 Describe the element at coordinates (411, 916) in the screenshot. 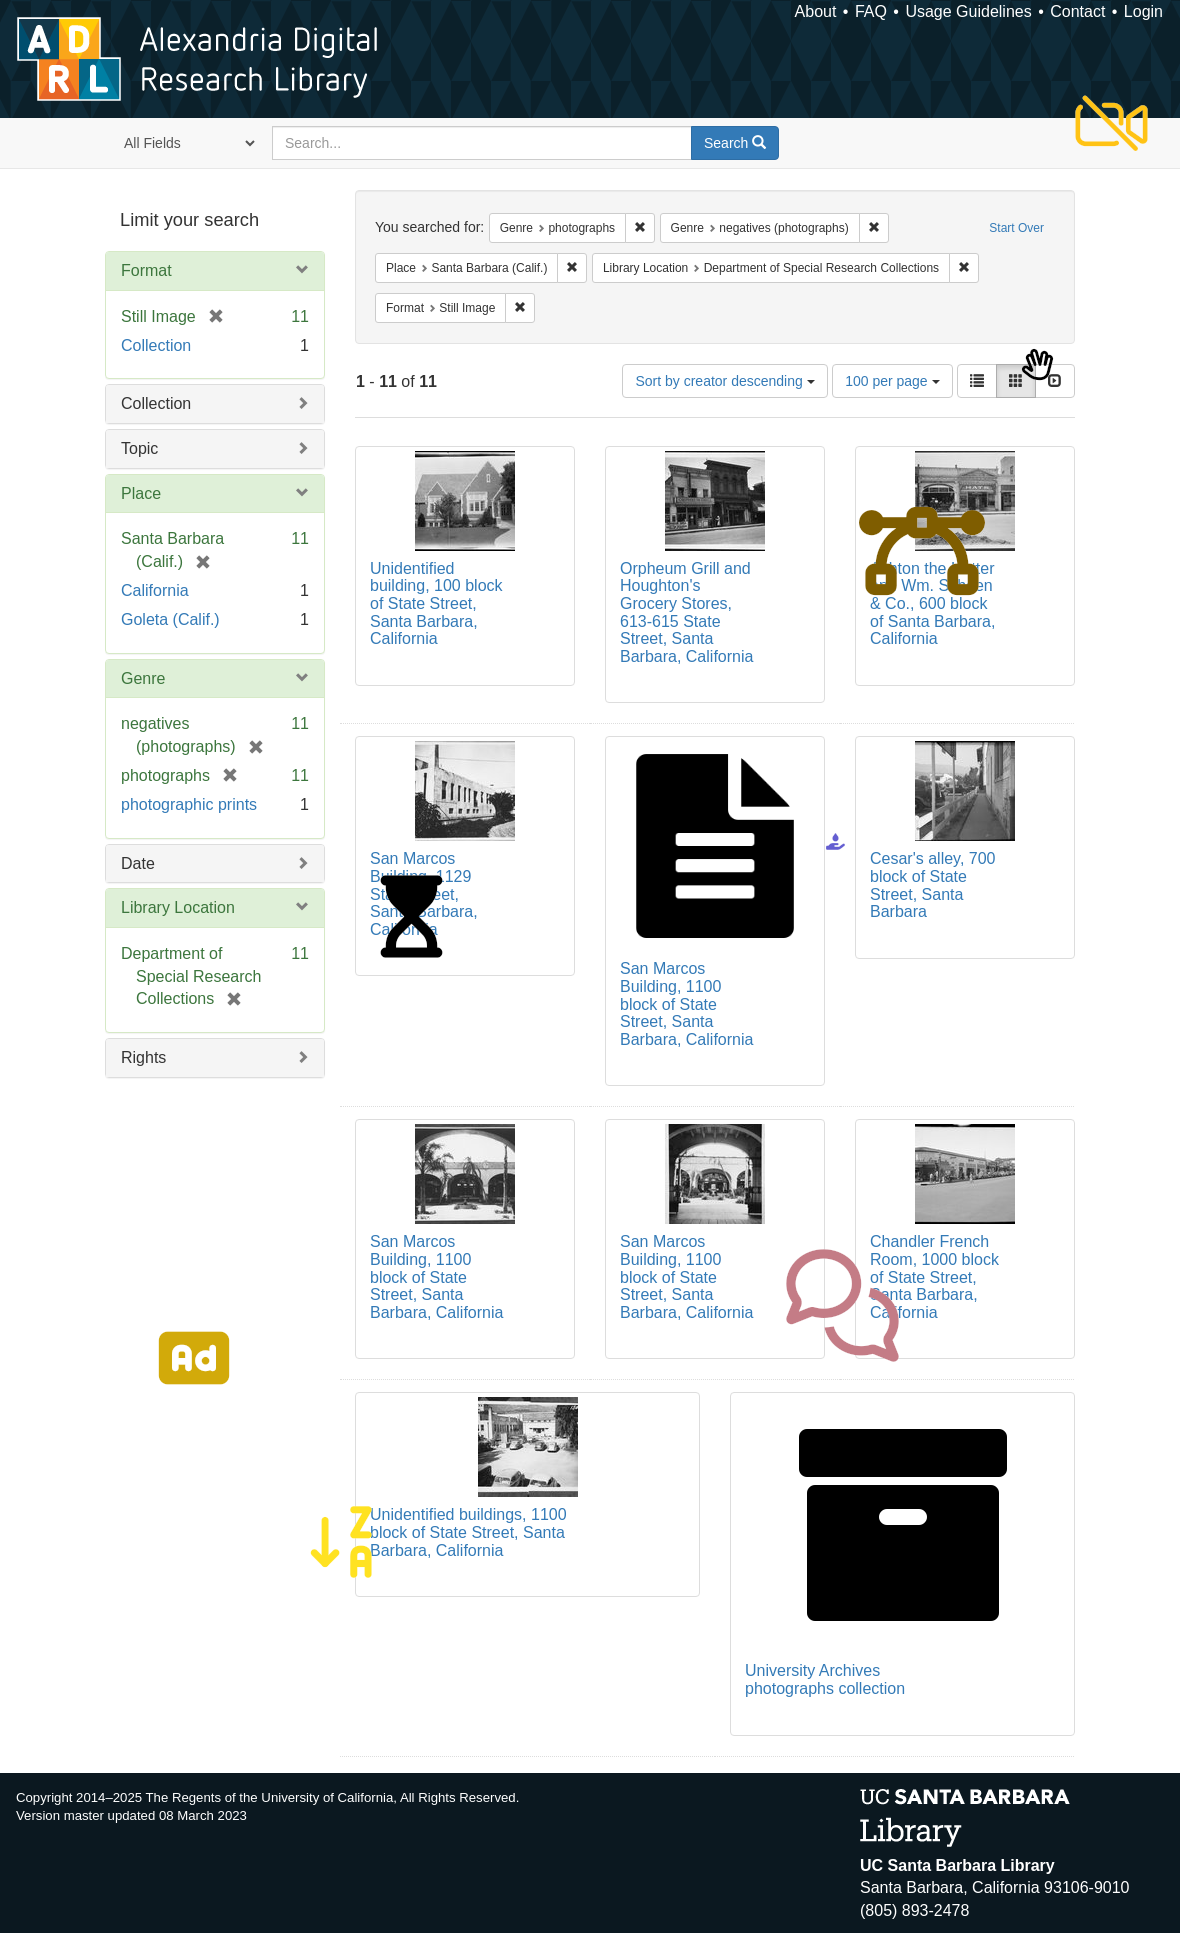

I see `indicates a process in progress or loading state` at that location.